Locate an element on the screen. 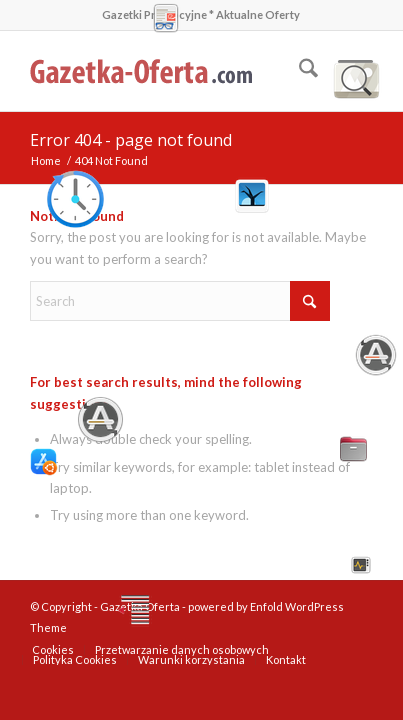 The image size is (403, 720). open file manager application is located at coordinates (353, 448).